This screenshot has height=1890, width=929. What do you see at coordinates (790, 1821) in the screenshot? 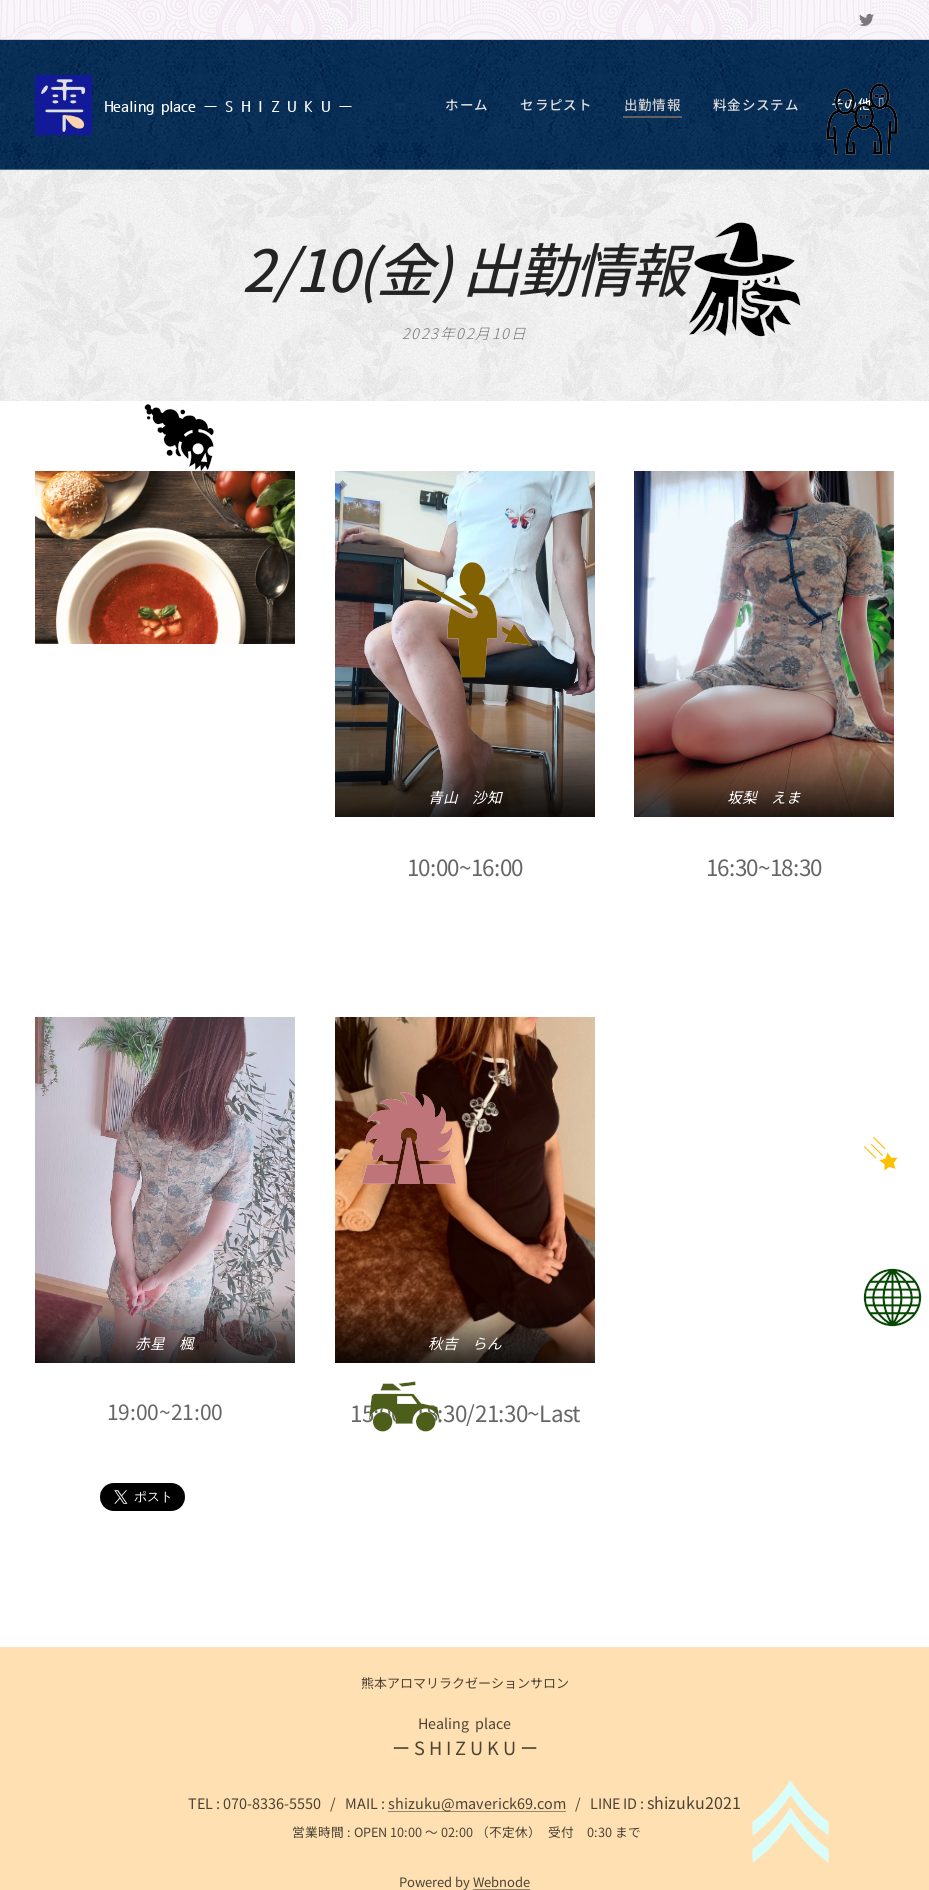
I see `indicates corporal military rank` at bounding box center [790, 1821].